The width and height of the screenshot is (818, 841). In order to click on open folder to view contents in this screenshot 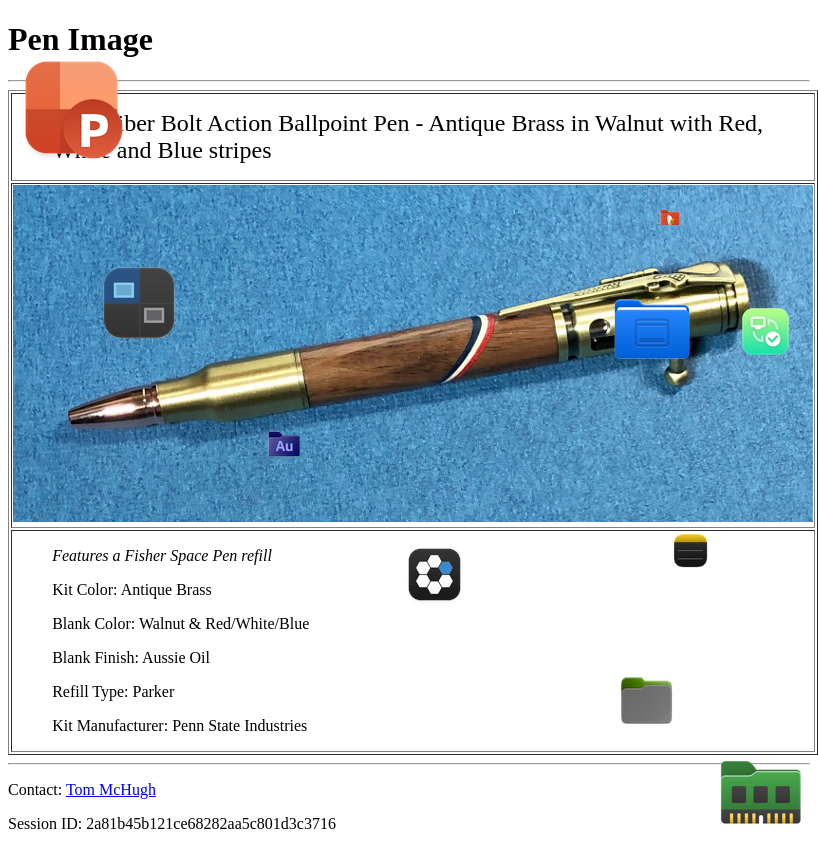, I will do `click(646, 700)`.